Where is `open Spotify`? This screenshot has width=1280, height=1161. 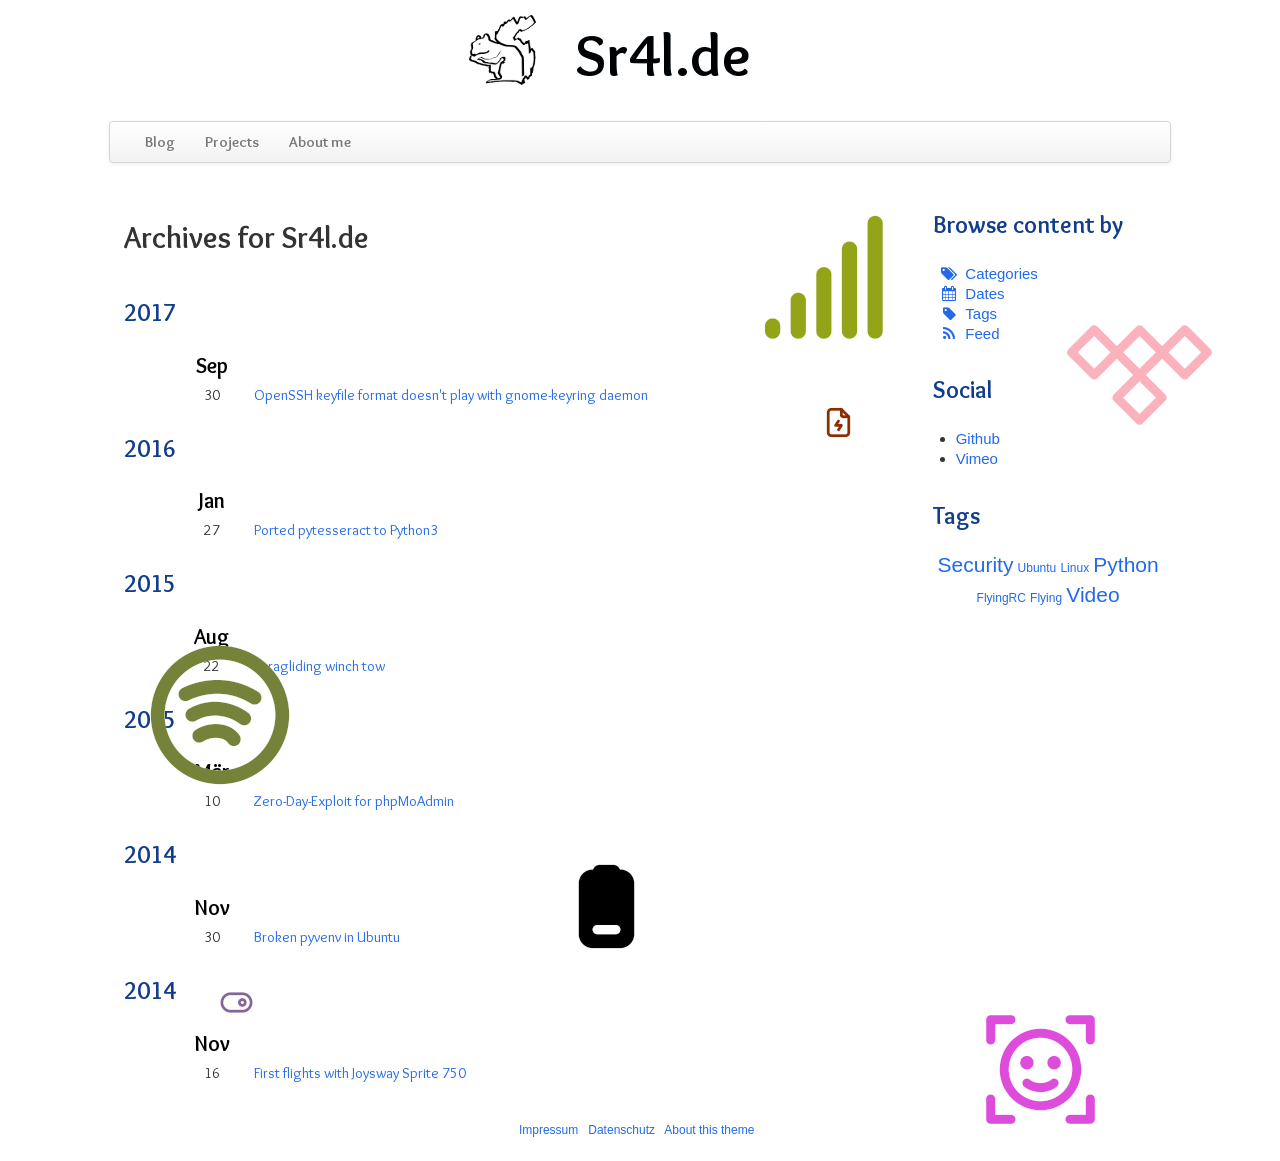 open Spotify is located at coordinates (220, 715).